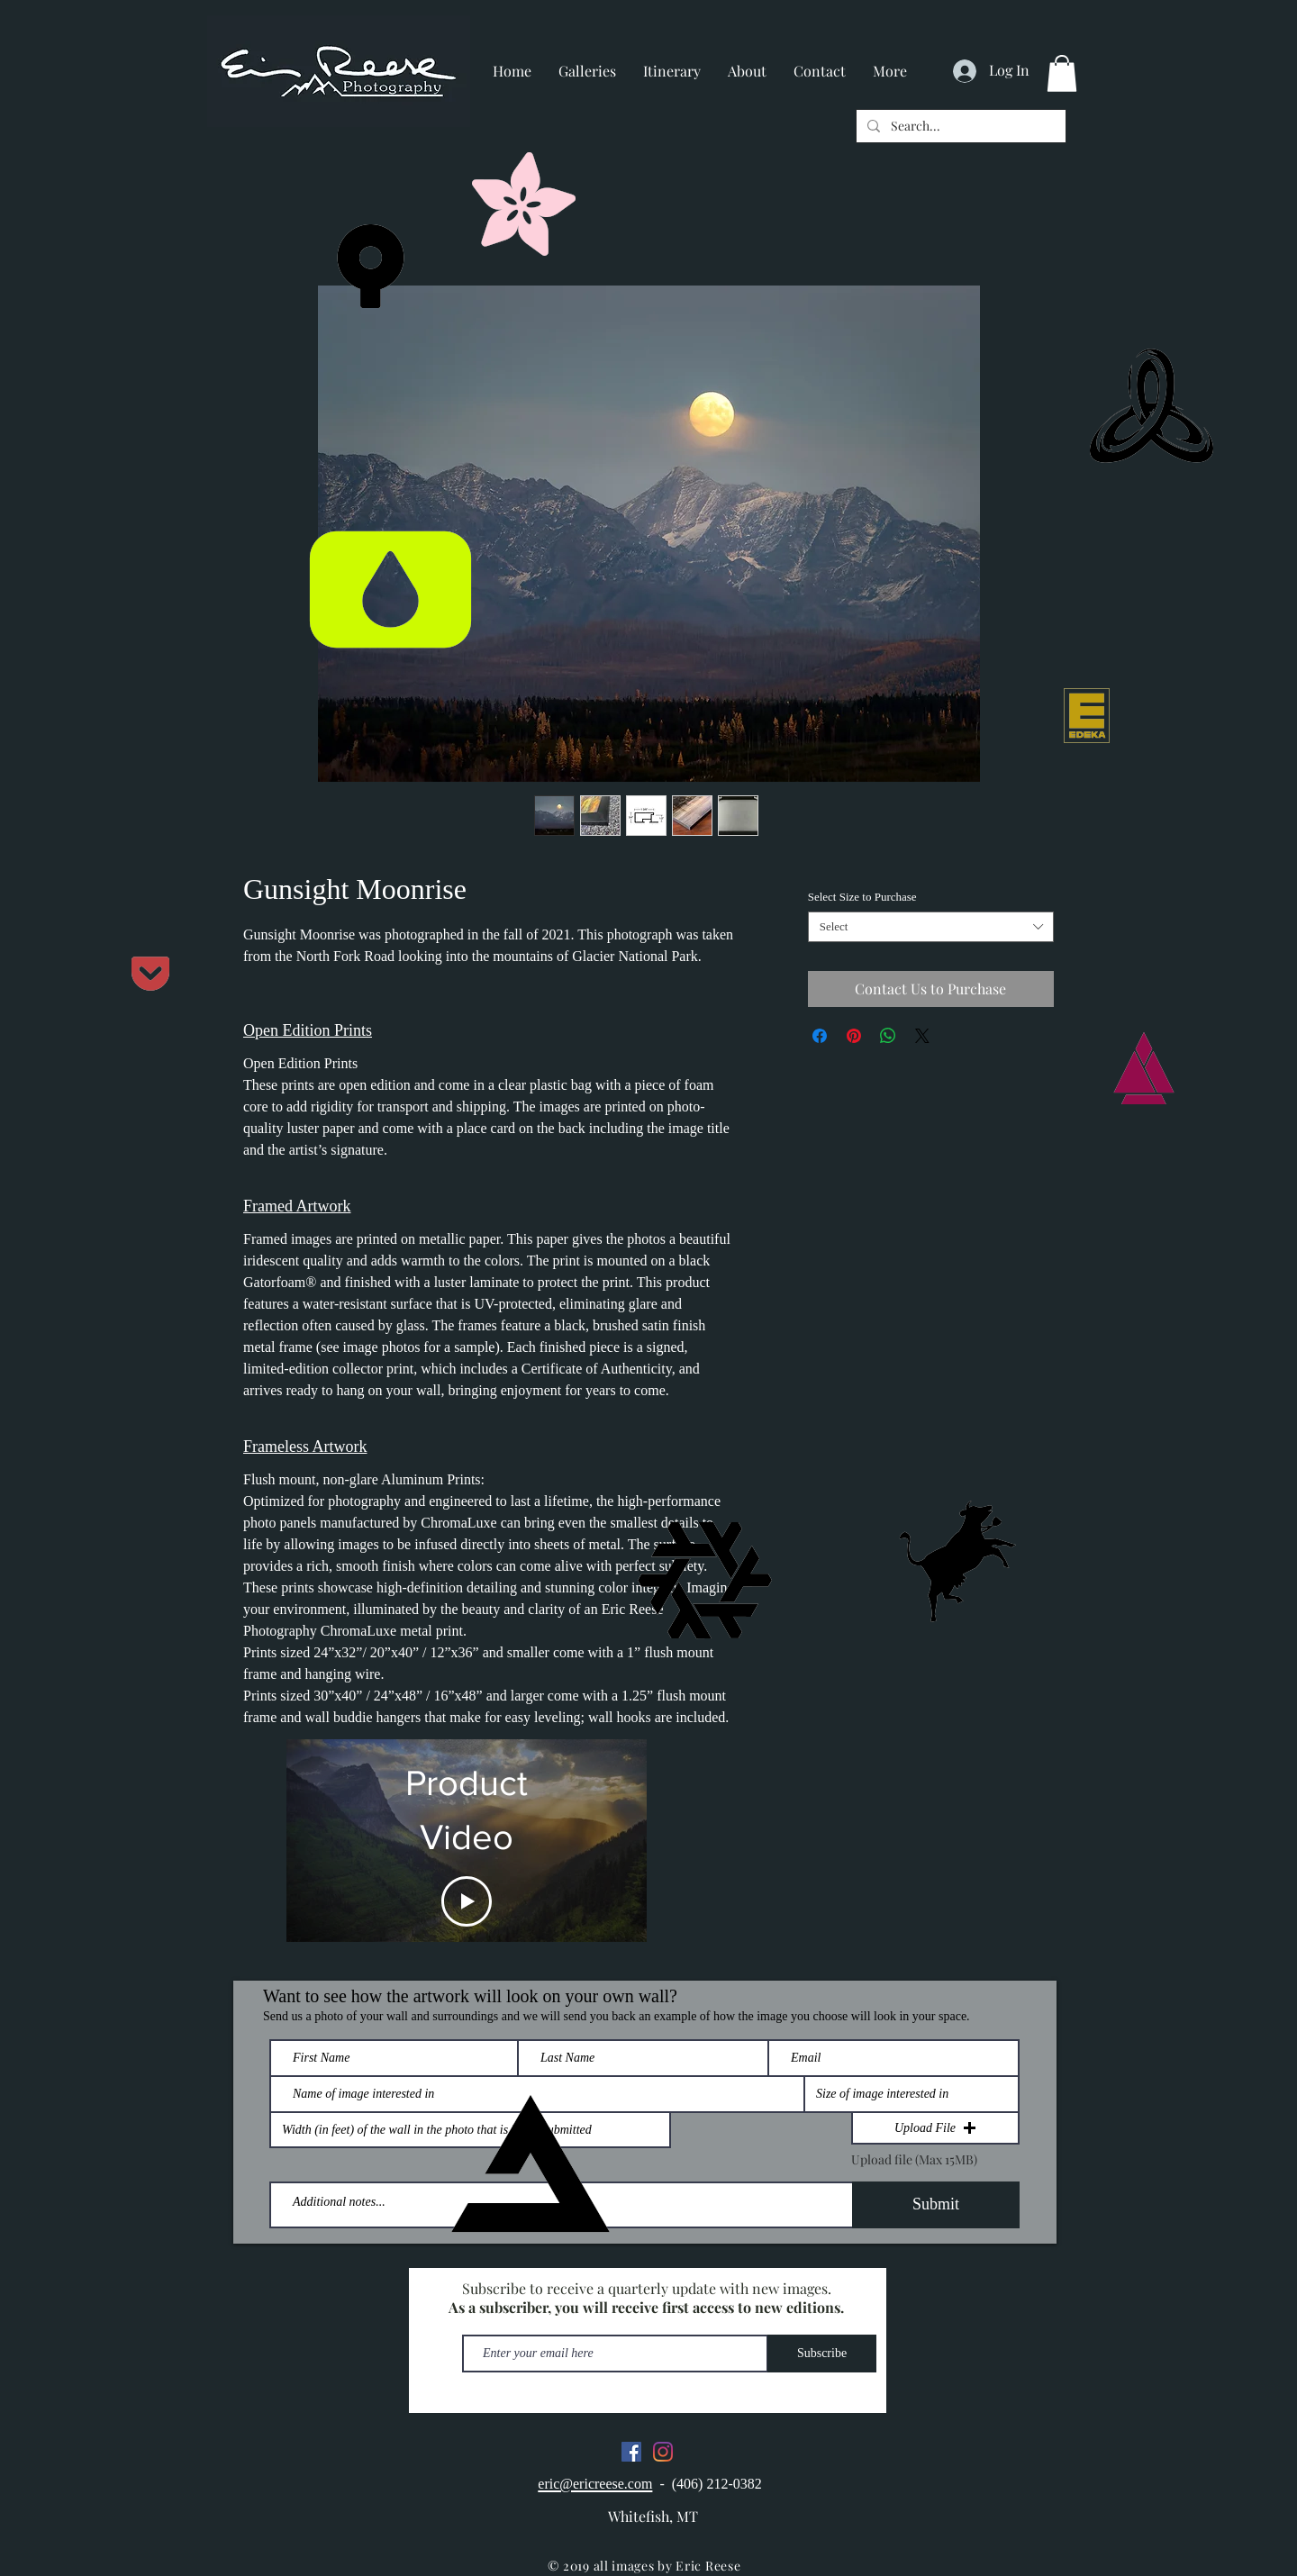  Describe the element at coordinates (704, 1580) in the screenshot. I see `NixOS Linux distribution logo` at that location.